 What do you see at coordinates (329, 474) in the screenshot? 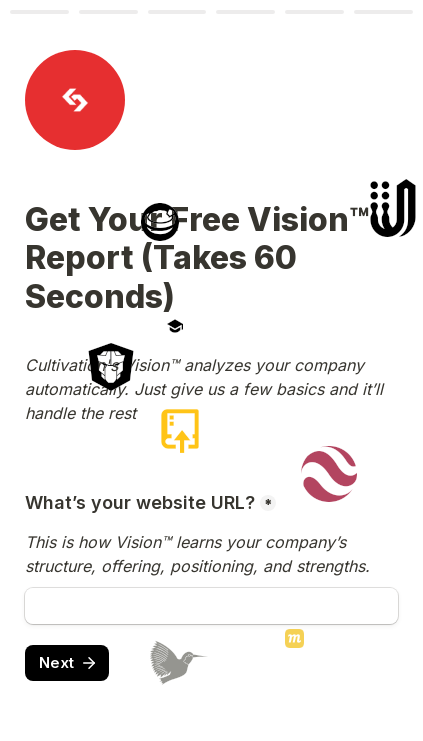
I see `open Google Earth app` at bounding box center [329, 474].